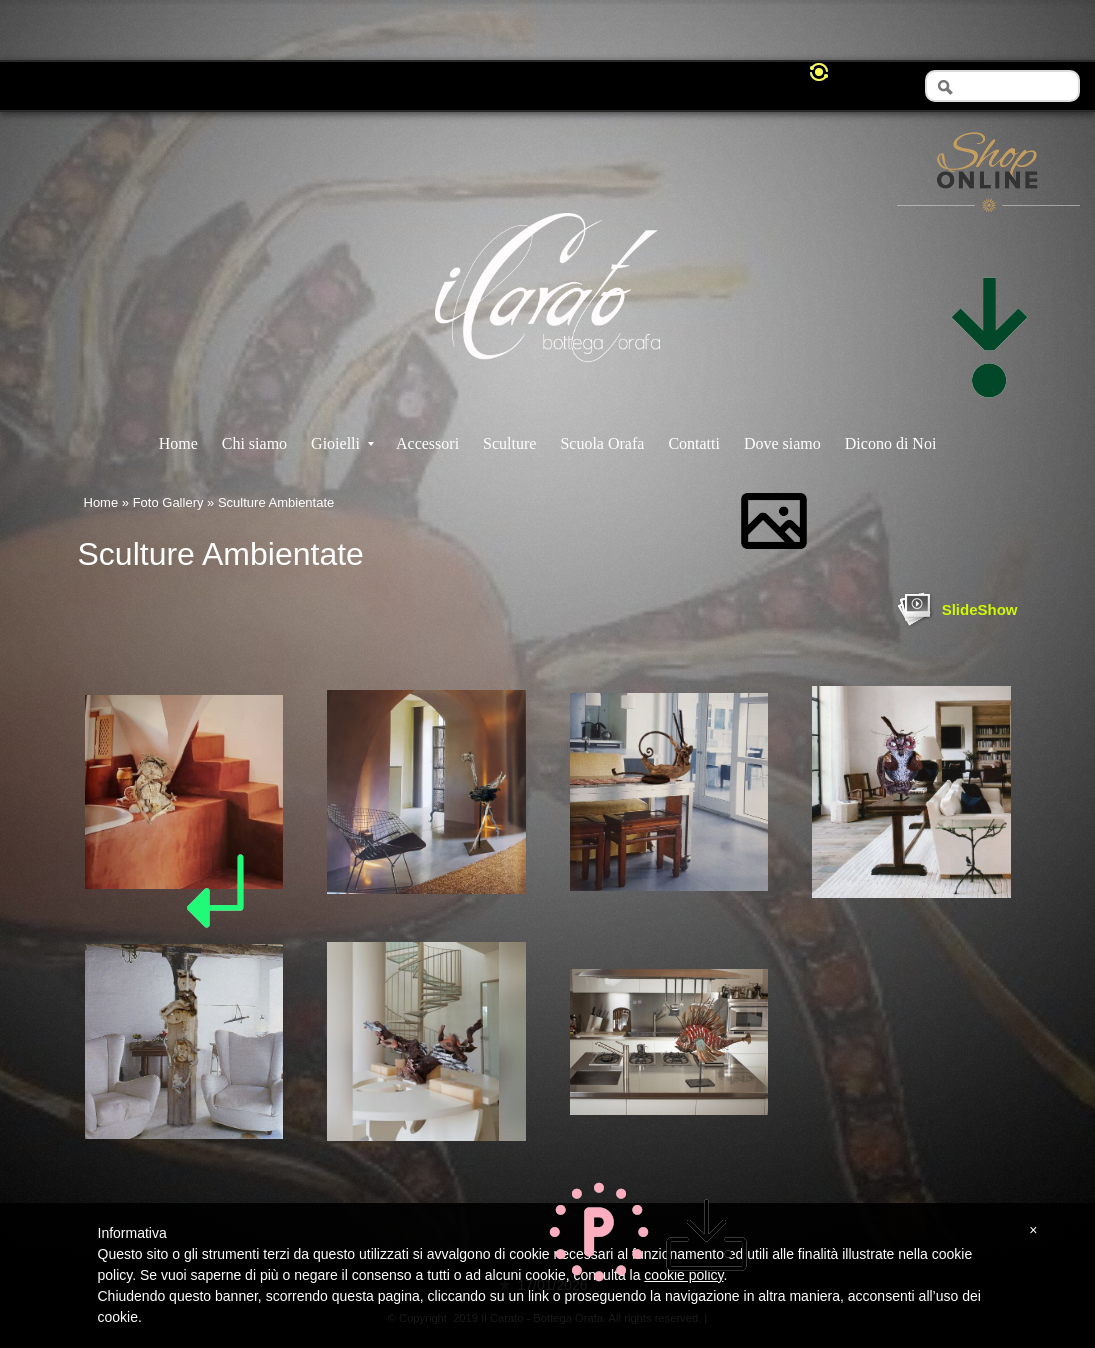  What do you see at coordinates (774, 521) in the screenshot?
I see `view or open an image file` at bounding box center [774, 521].